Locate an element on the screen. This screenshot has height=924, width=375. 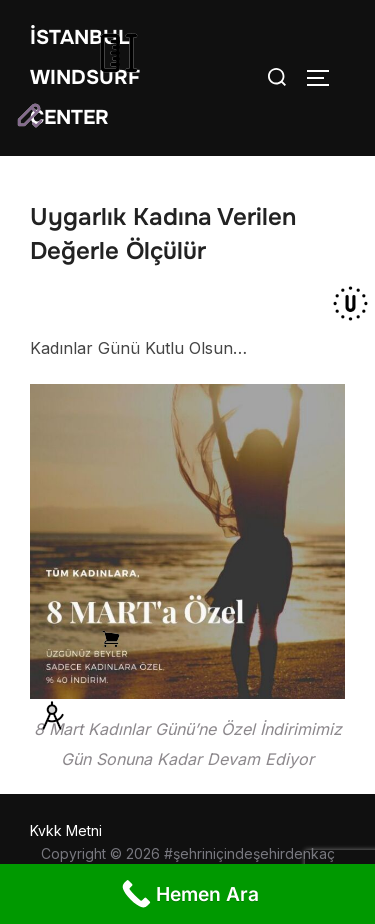
access drawing or measurement tools is located at coordinates (52, 716).